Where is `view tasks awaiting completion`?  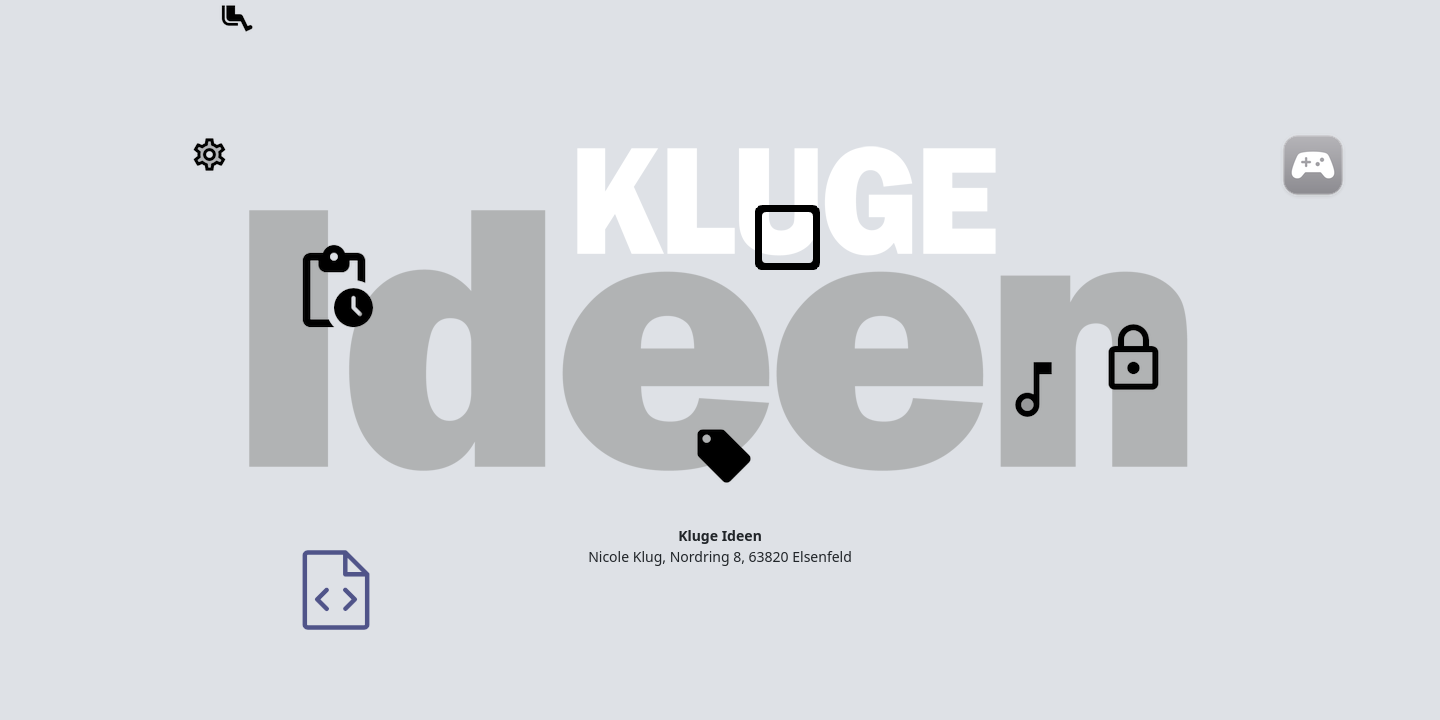 view tasks awaiting completion is located at coordinates (334, 288).